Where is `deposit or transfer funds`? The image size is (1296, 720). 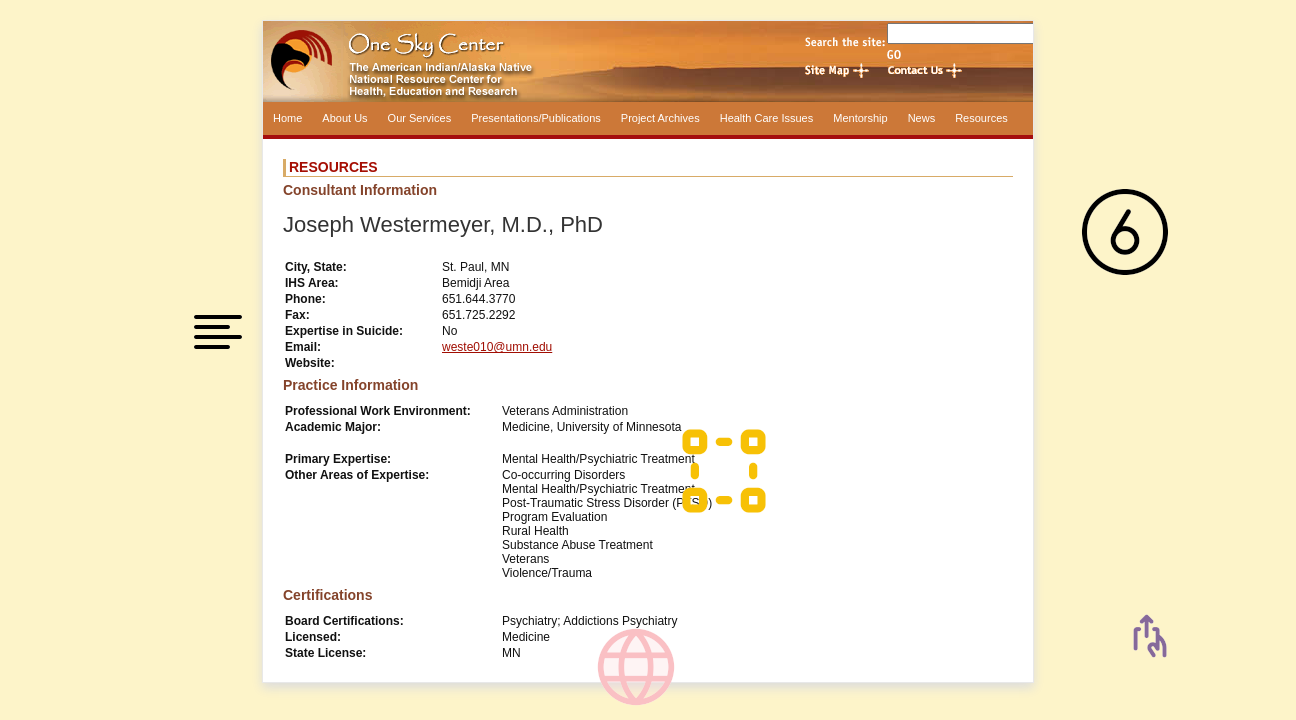 deposit or transfer funds is located at coordinates (1148, 636).